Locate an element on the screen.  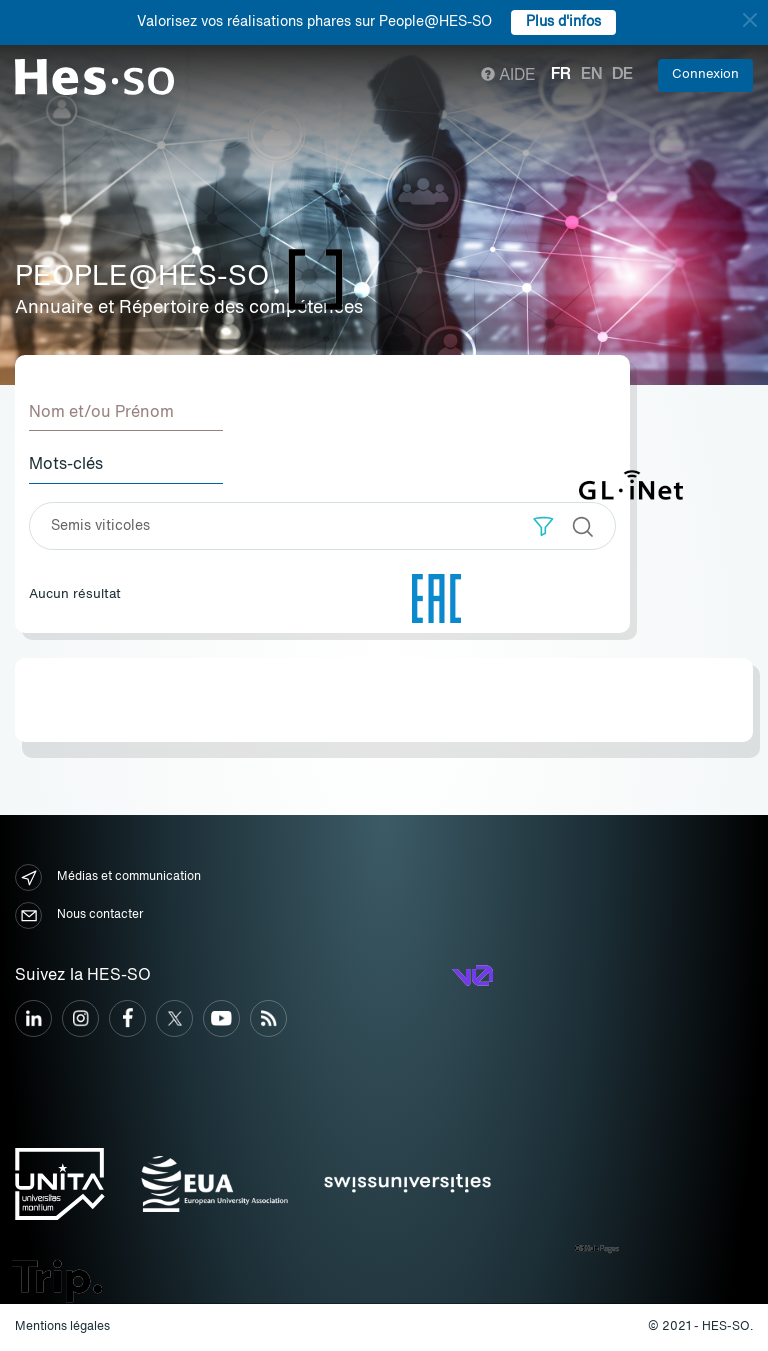
EAC (Eurasian Conformity) certification mark is located at coordinates (436, 598).